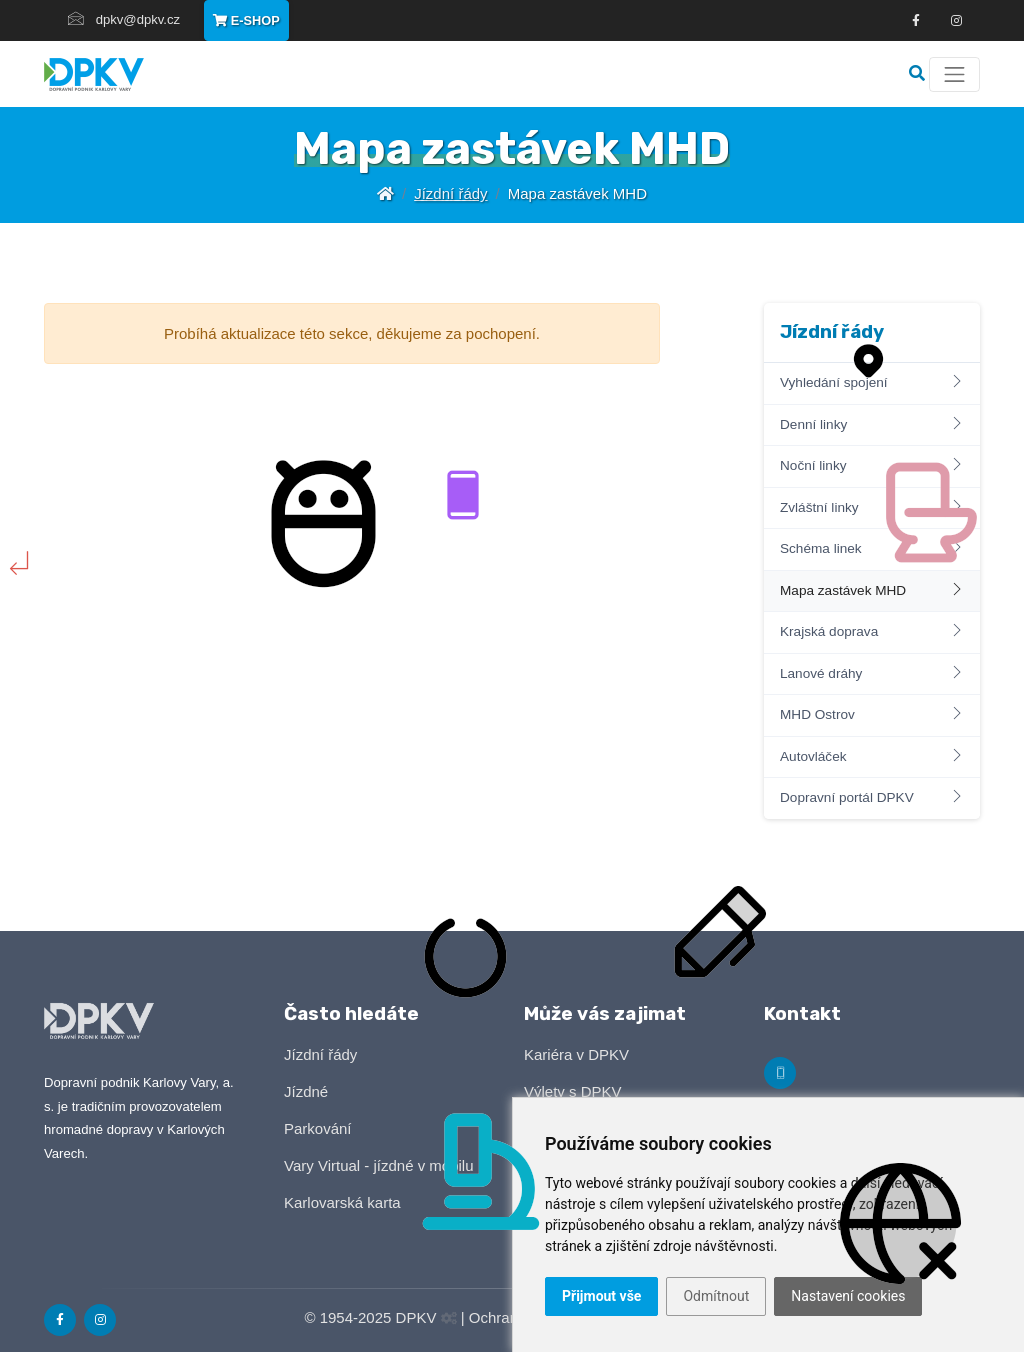 Image resolution: width=1024 pixels, height=1352 pixels. Describe the element at coordinates (463, 495) in the screenshot. I see `view mobile device settings` at that location.